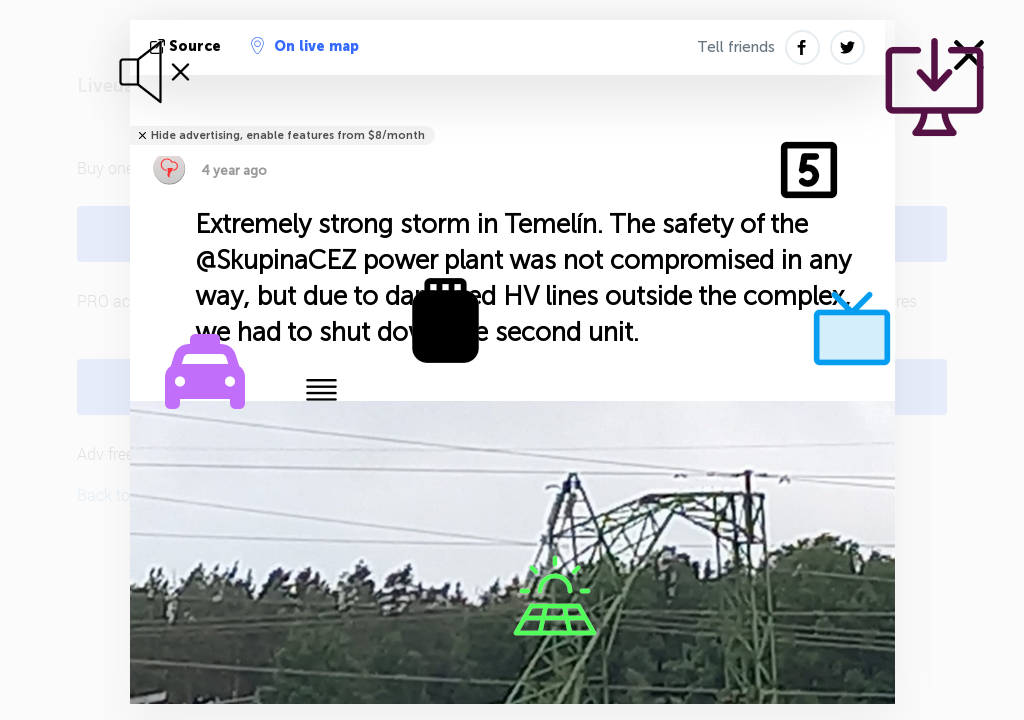 This screenshot has width=1024, height=720. Describe the element at coordinates (321, 390) in the screenshot. I see `justify text alignment` at that location.